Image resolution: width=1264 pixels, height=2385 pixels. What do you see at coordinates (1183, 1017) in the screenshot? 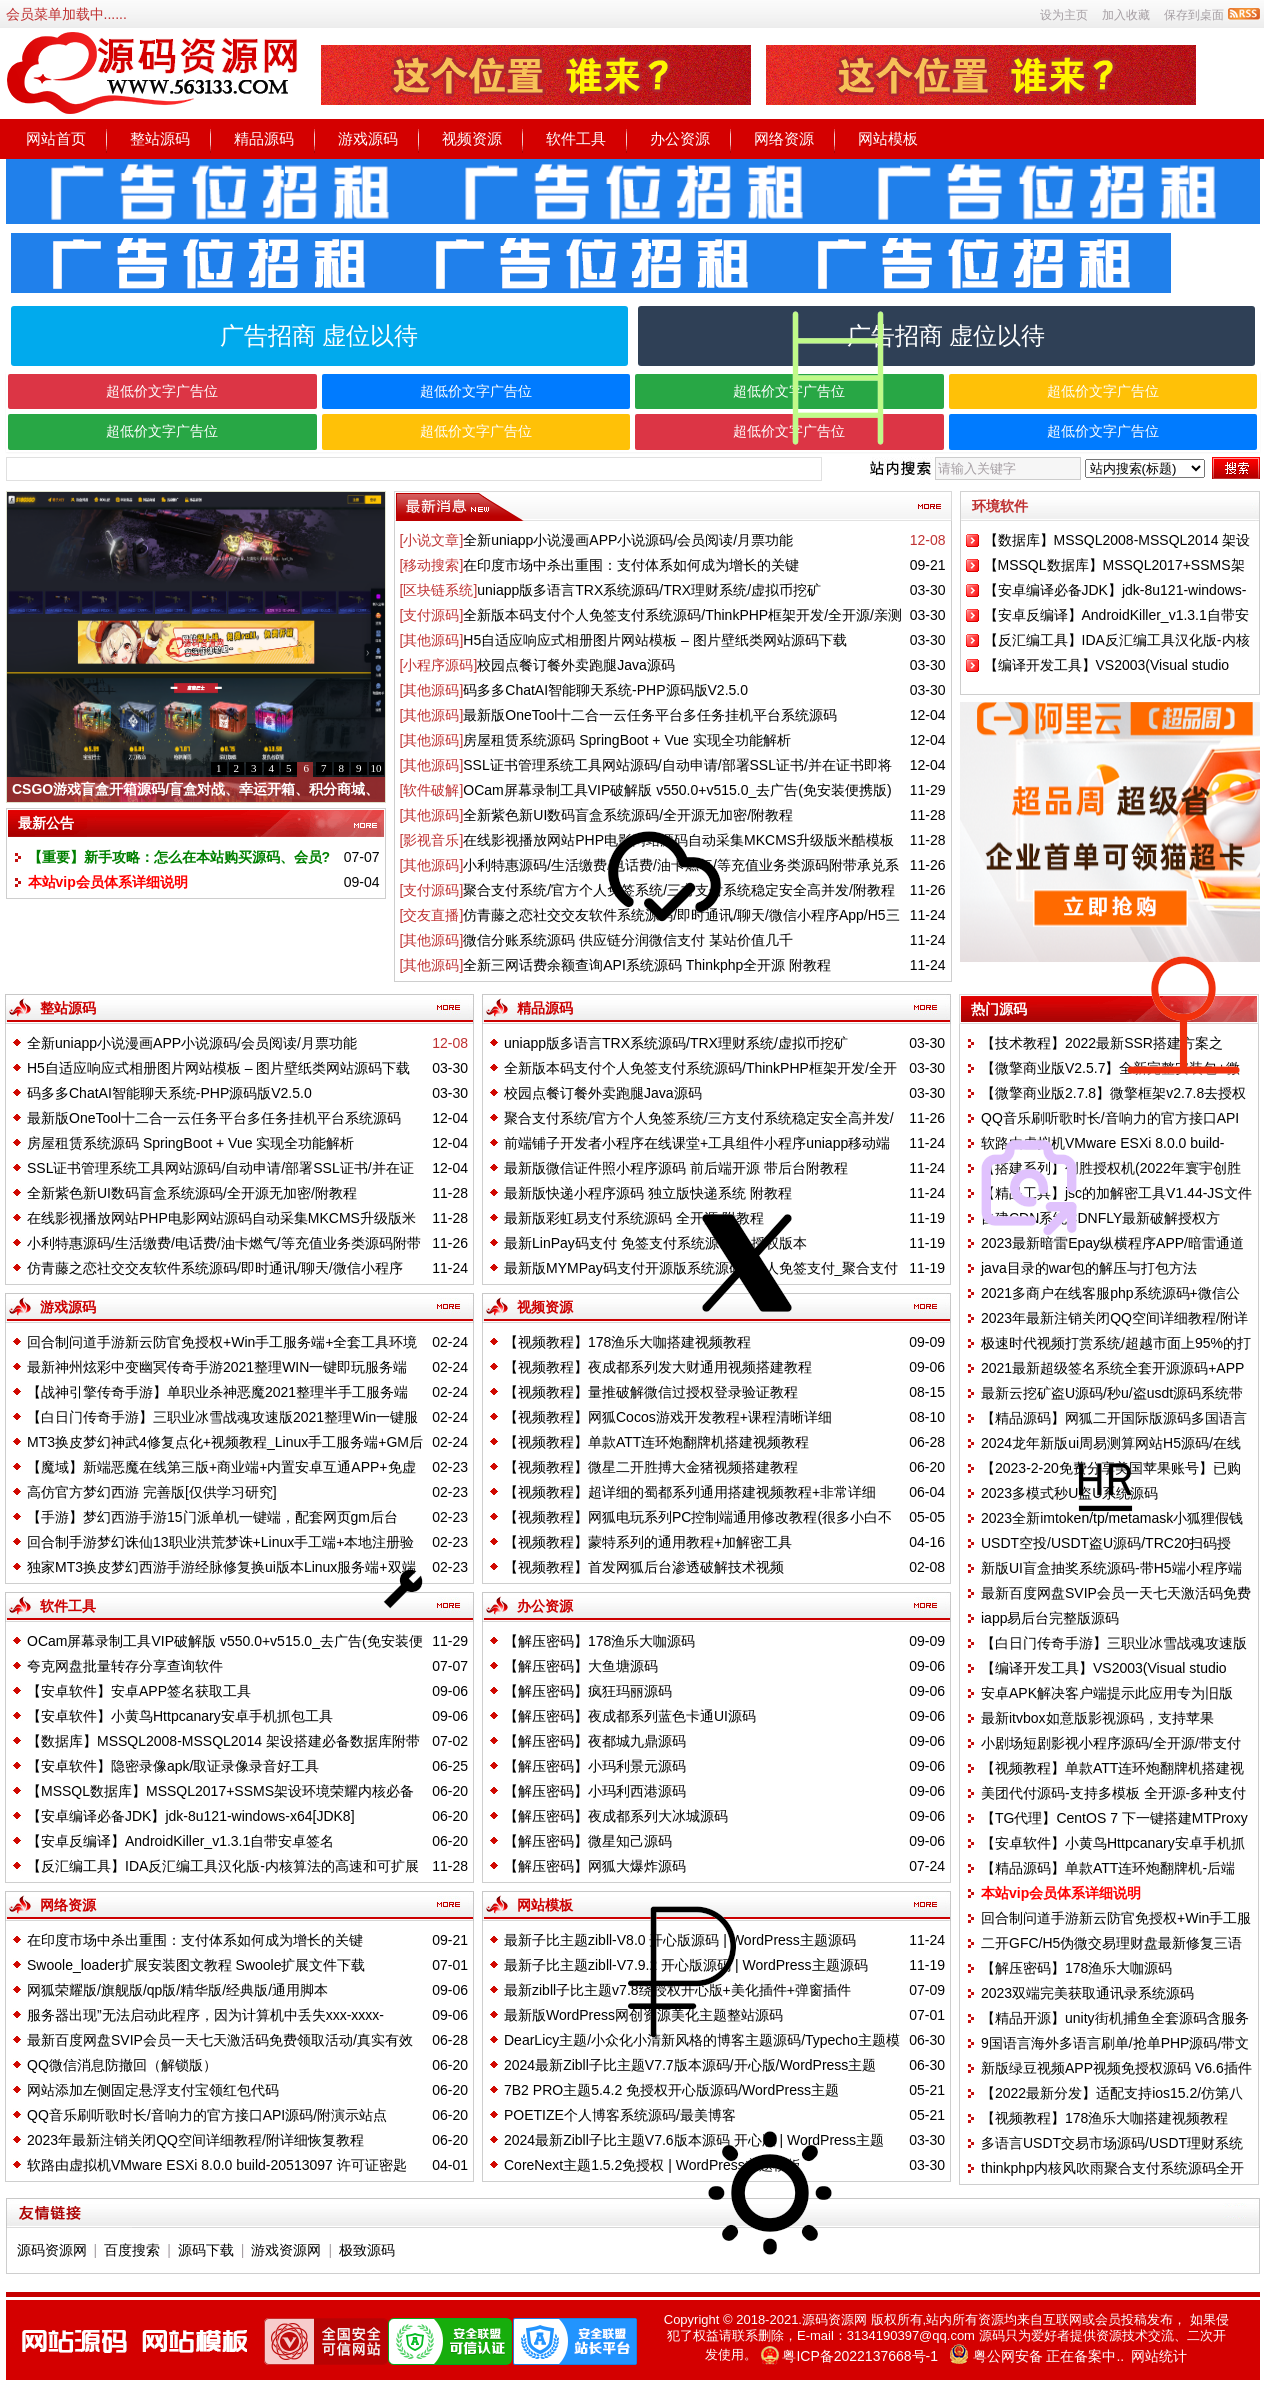
I see `mark a location on the map` at bounding box center [1183, 1017].